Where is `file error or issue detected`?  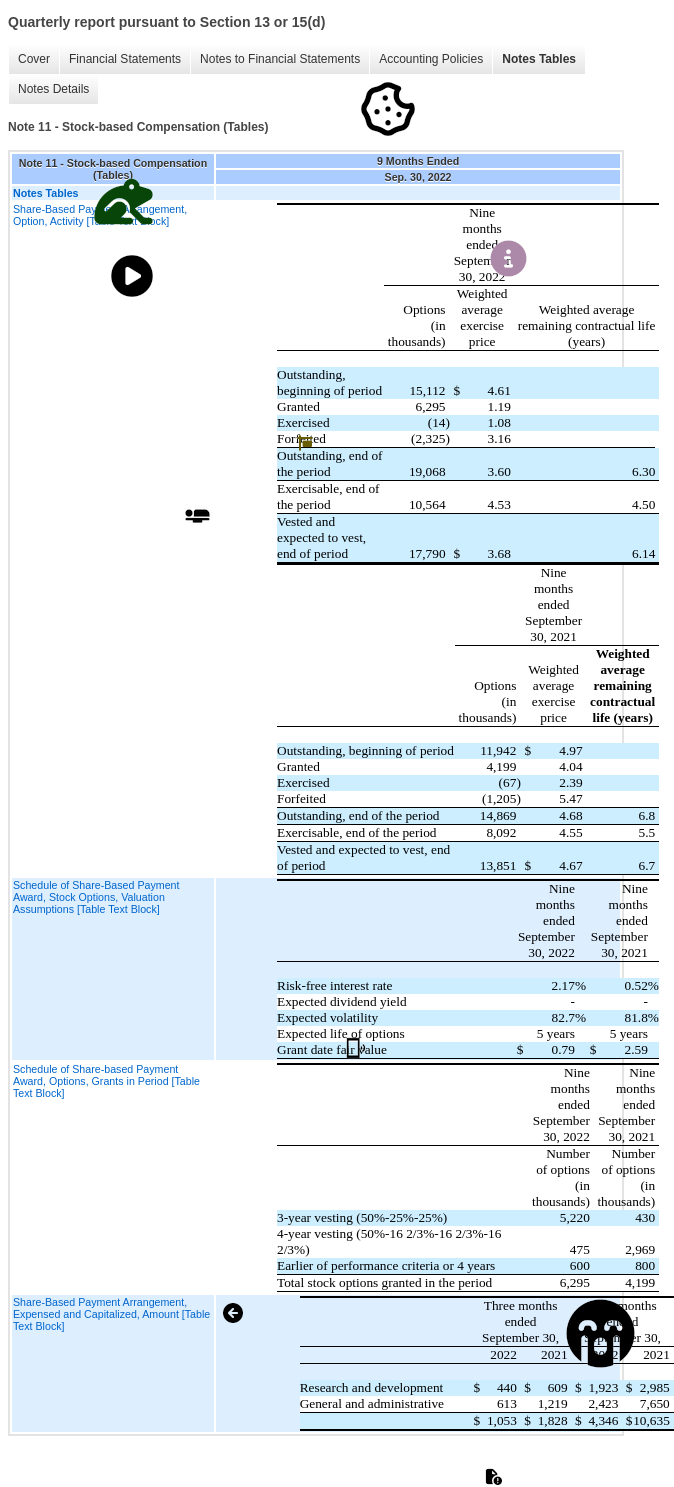 file error or issue detected is located at coordinates (493, 1476).